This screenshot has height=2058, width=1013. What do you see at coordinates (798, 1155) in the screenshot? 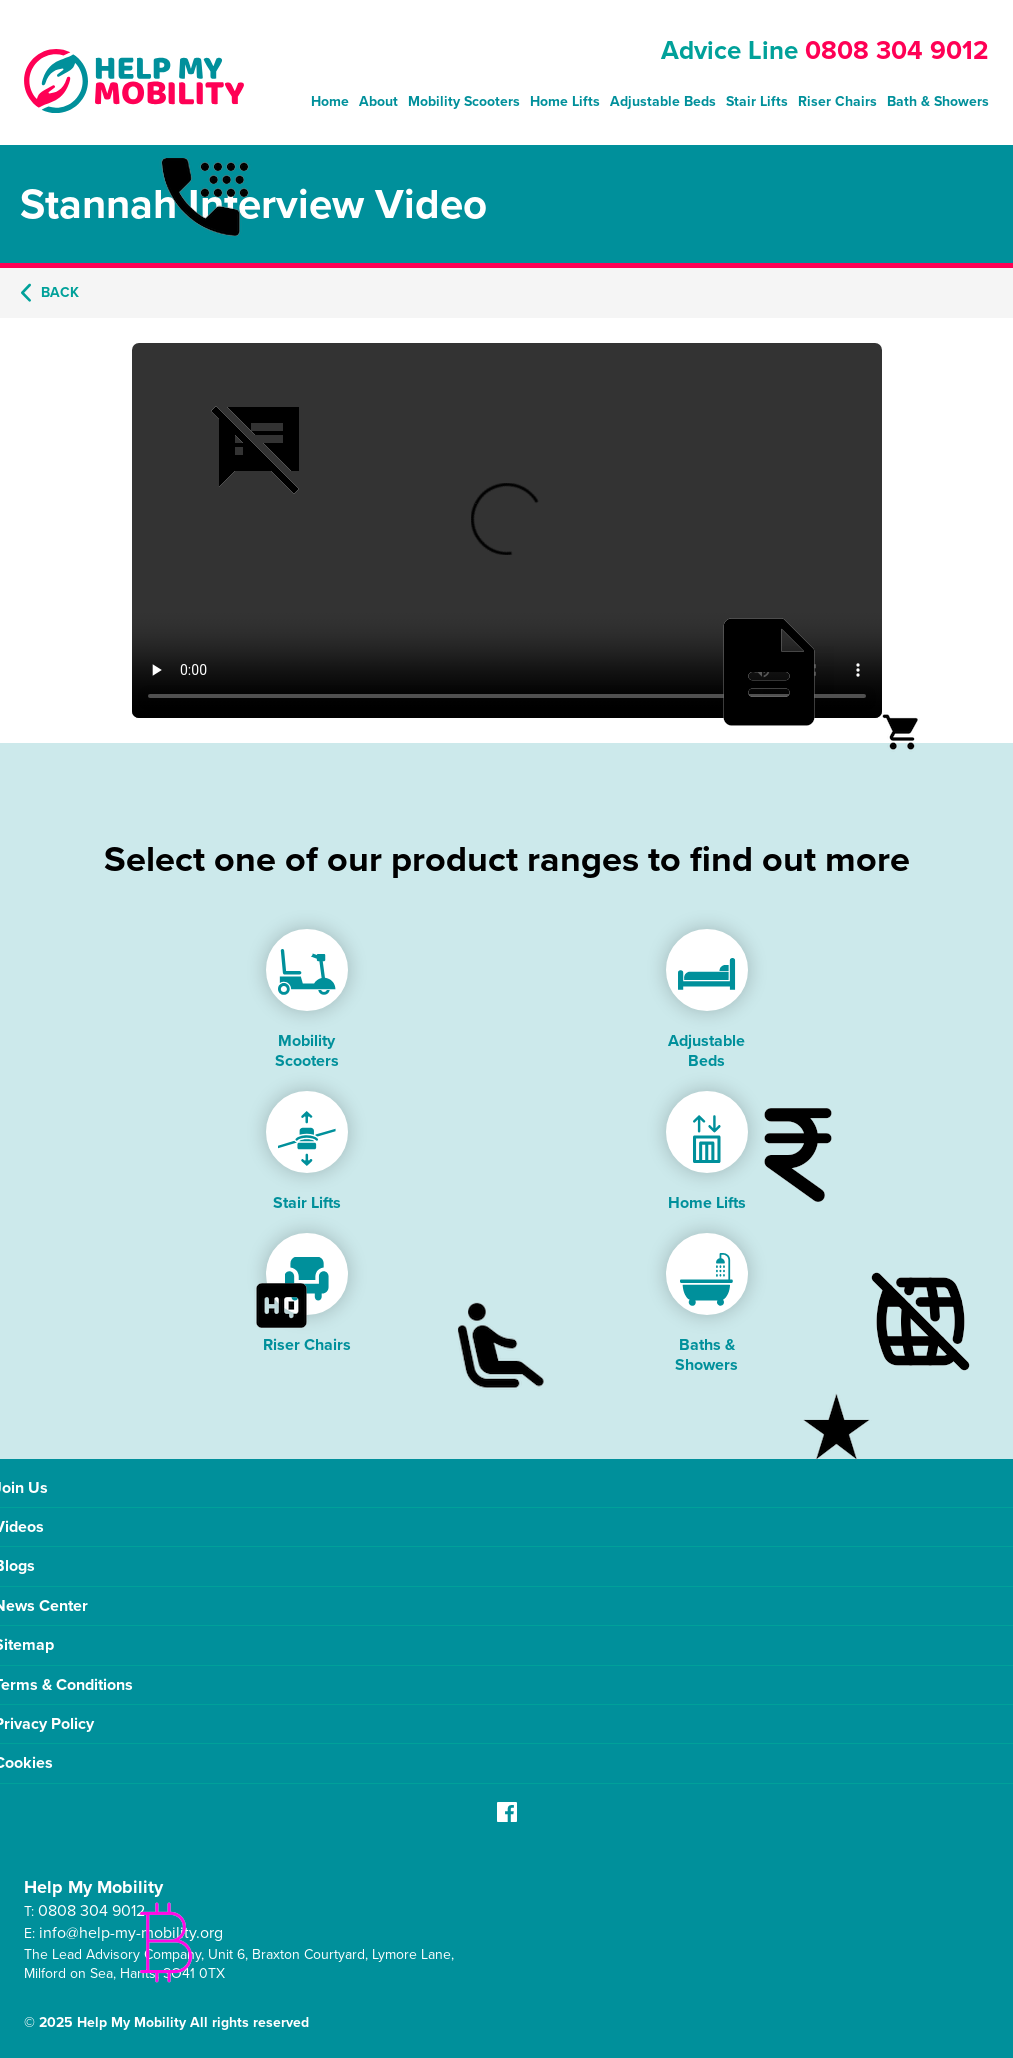
I see `view price in indian rupees` at bounding box center [798, 1155].